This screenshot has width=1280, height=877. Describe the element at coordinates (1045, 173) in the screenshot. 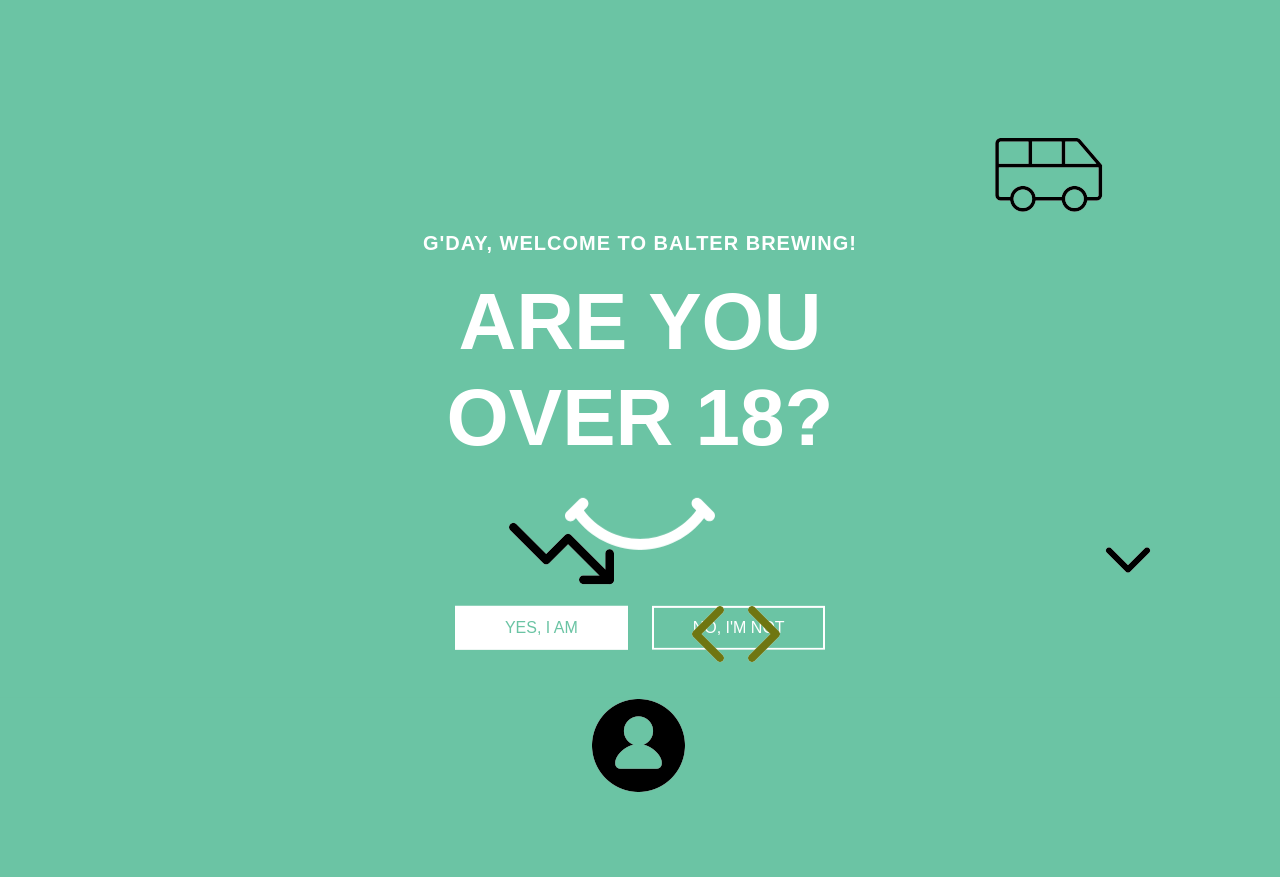

I see `track delivery or shipping status` at that location.